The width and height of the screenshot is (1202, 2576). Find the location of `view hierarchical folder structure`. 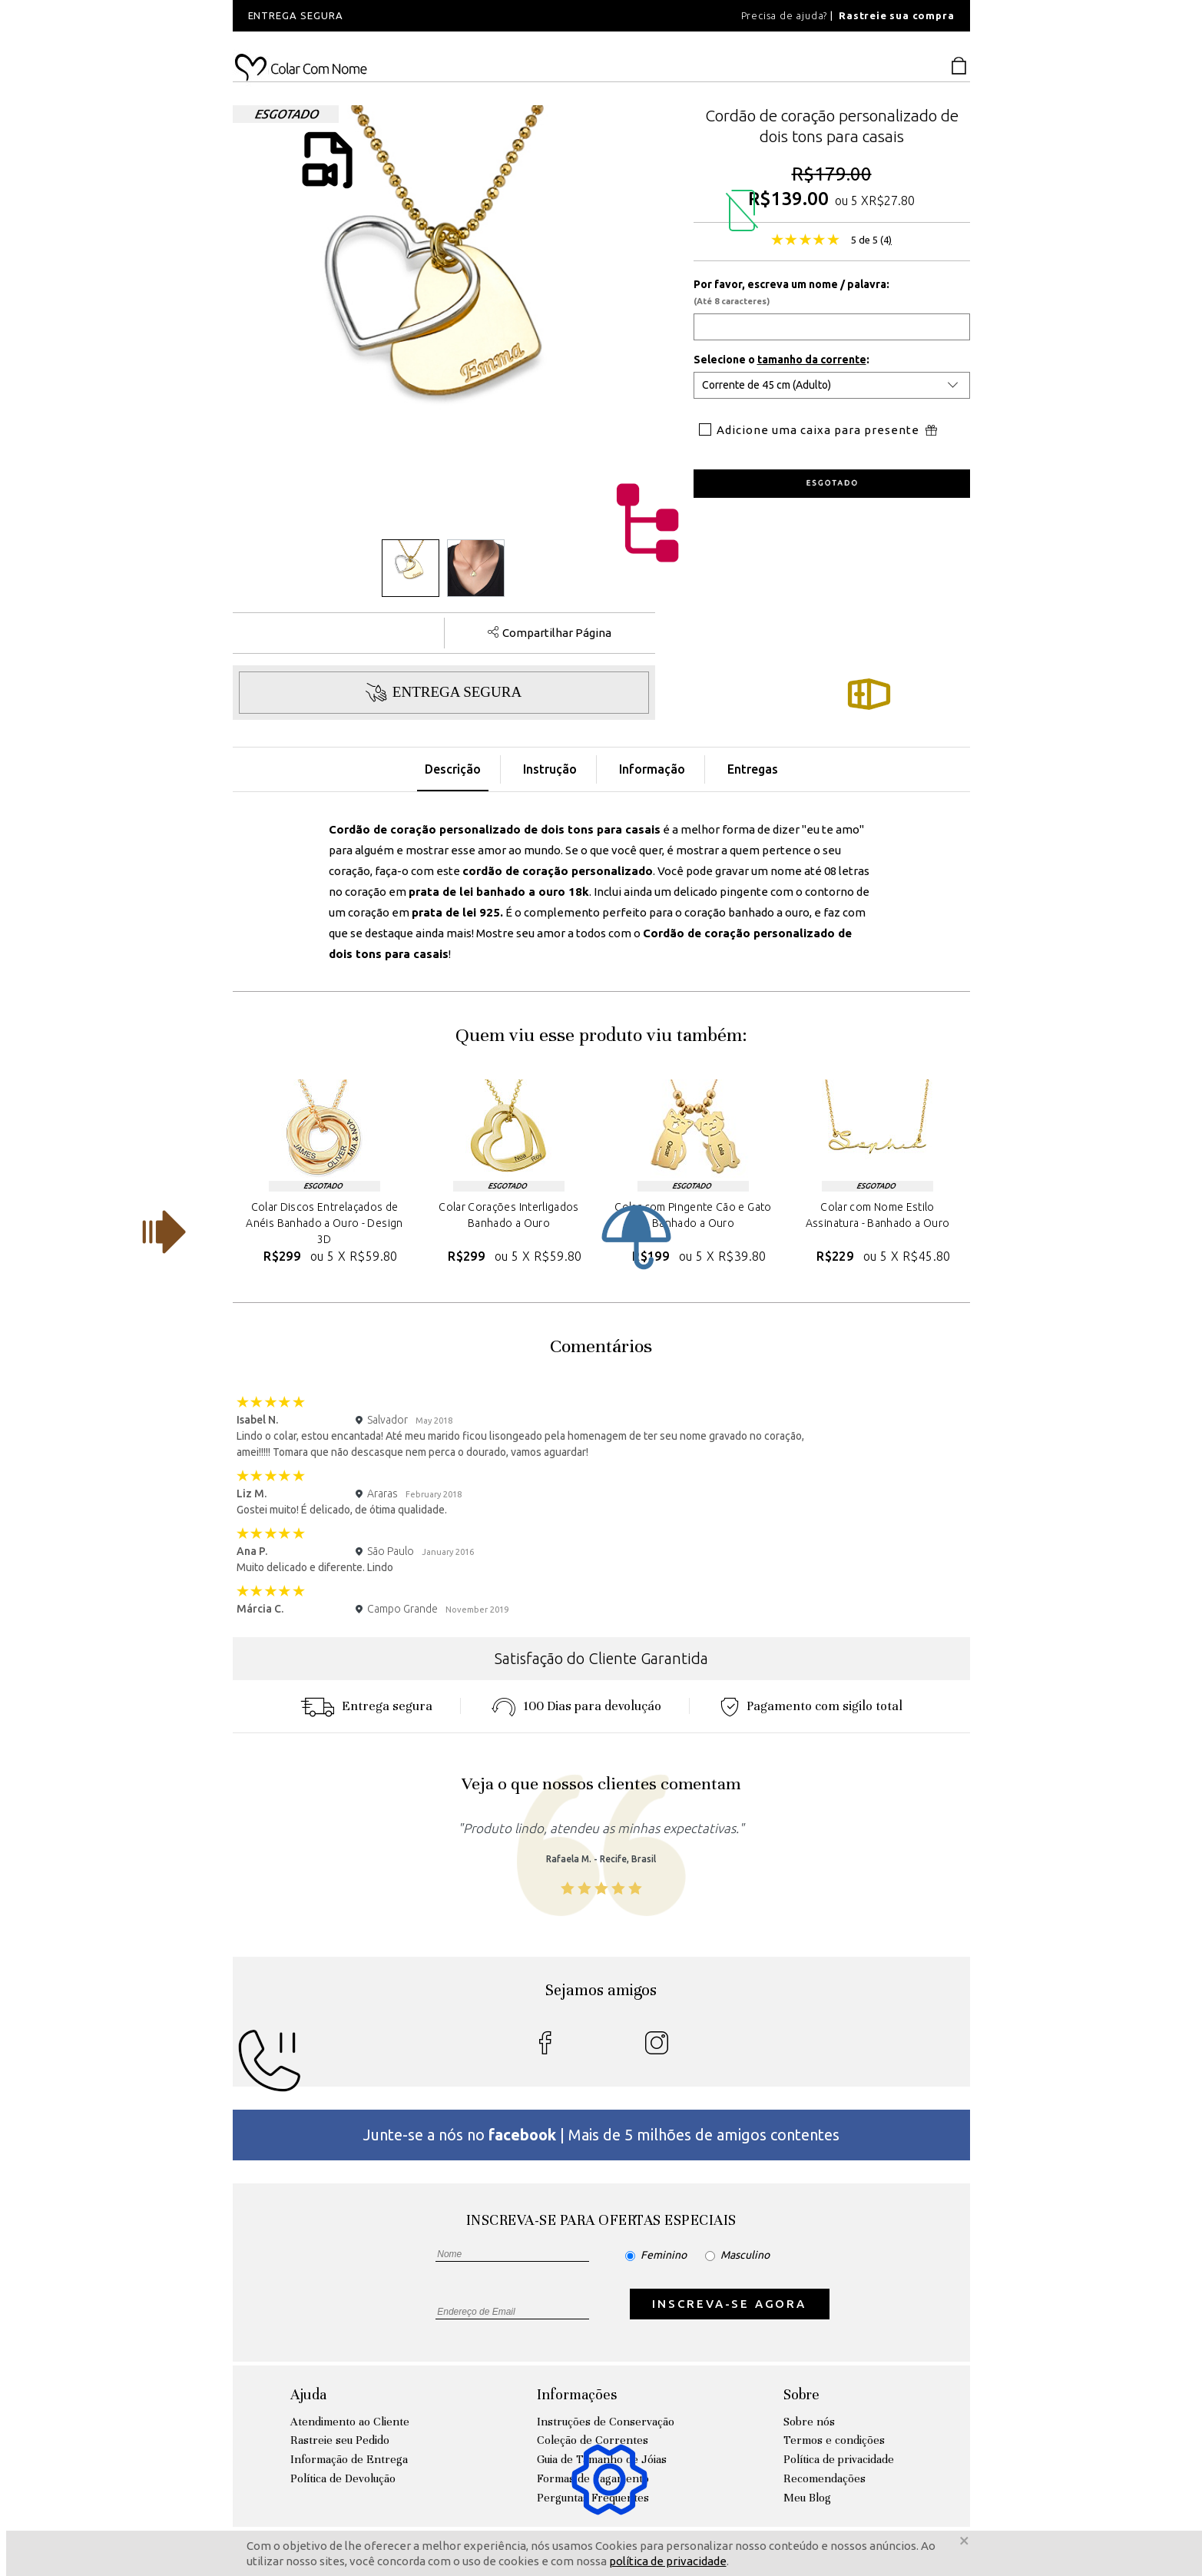

view hierarchical folder structure is located at coordinates (644, 522).